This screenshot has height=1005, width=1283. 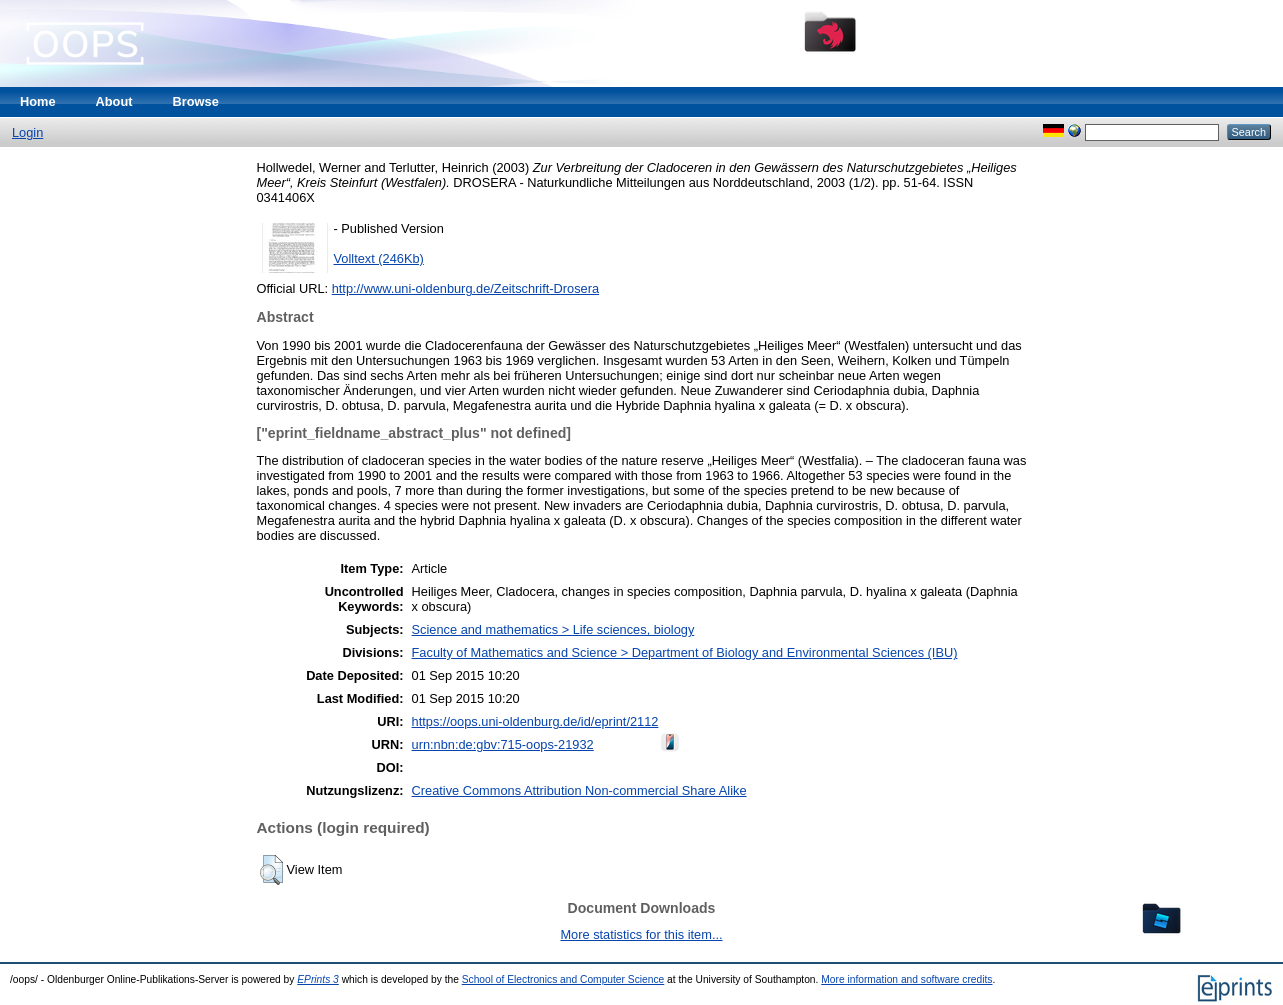 What do you see at coordinates (830, 33) in the screenshot?
I see `open NestJS project folder` at bounding box center [830, 33].